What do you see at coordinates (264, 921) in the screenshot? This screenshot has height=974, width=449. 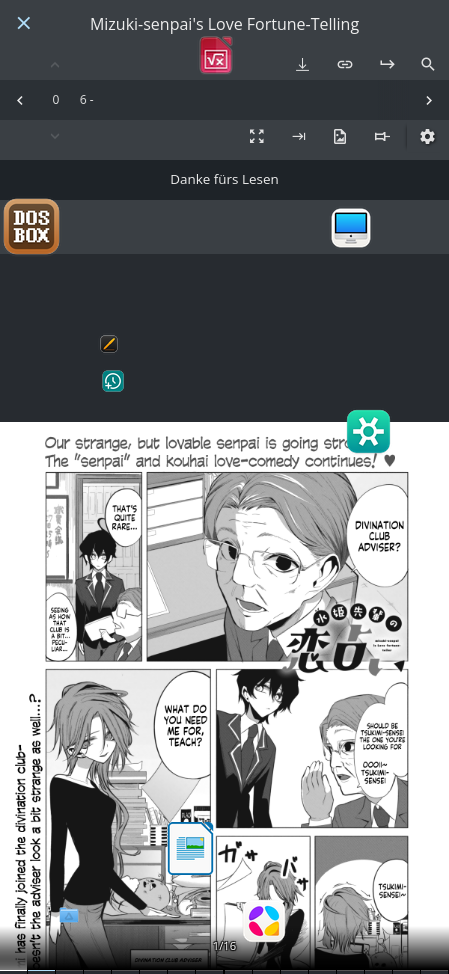 I see `open AppFlowy app` at bounding box center [264, 921].